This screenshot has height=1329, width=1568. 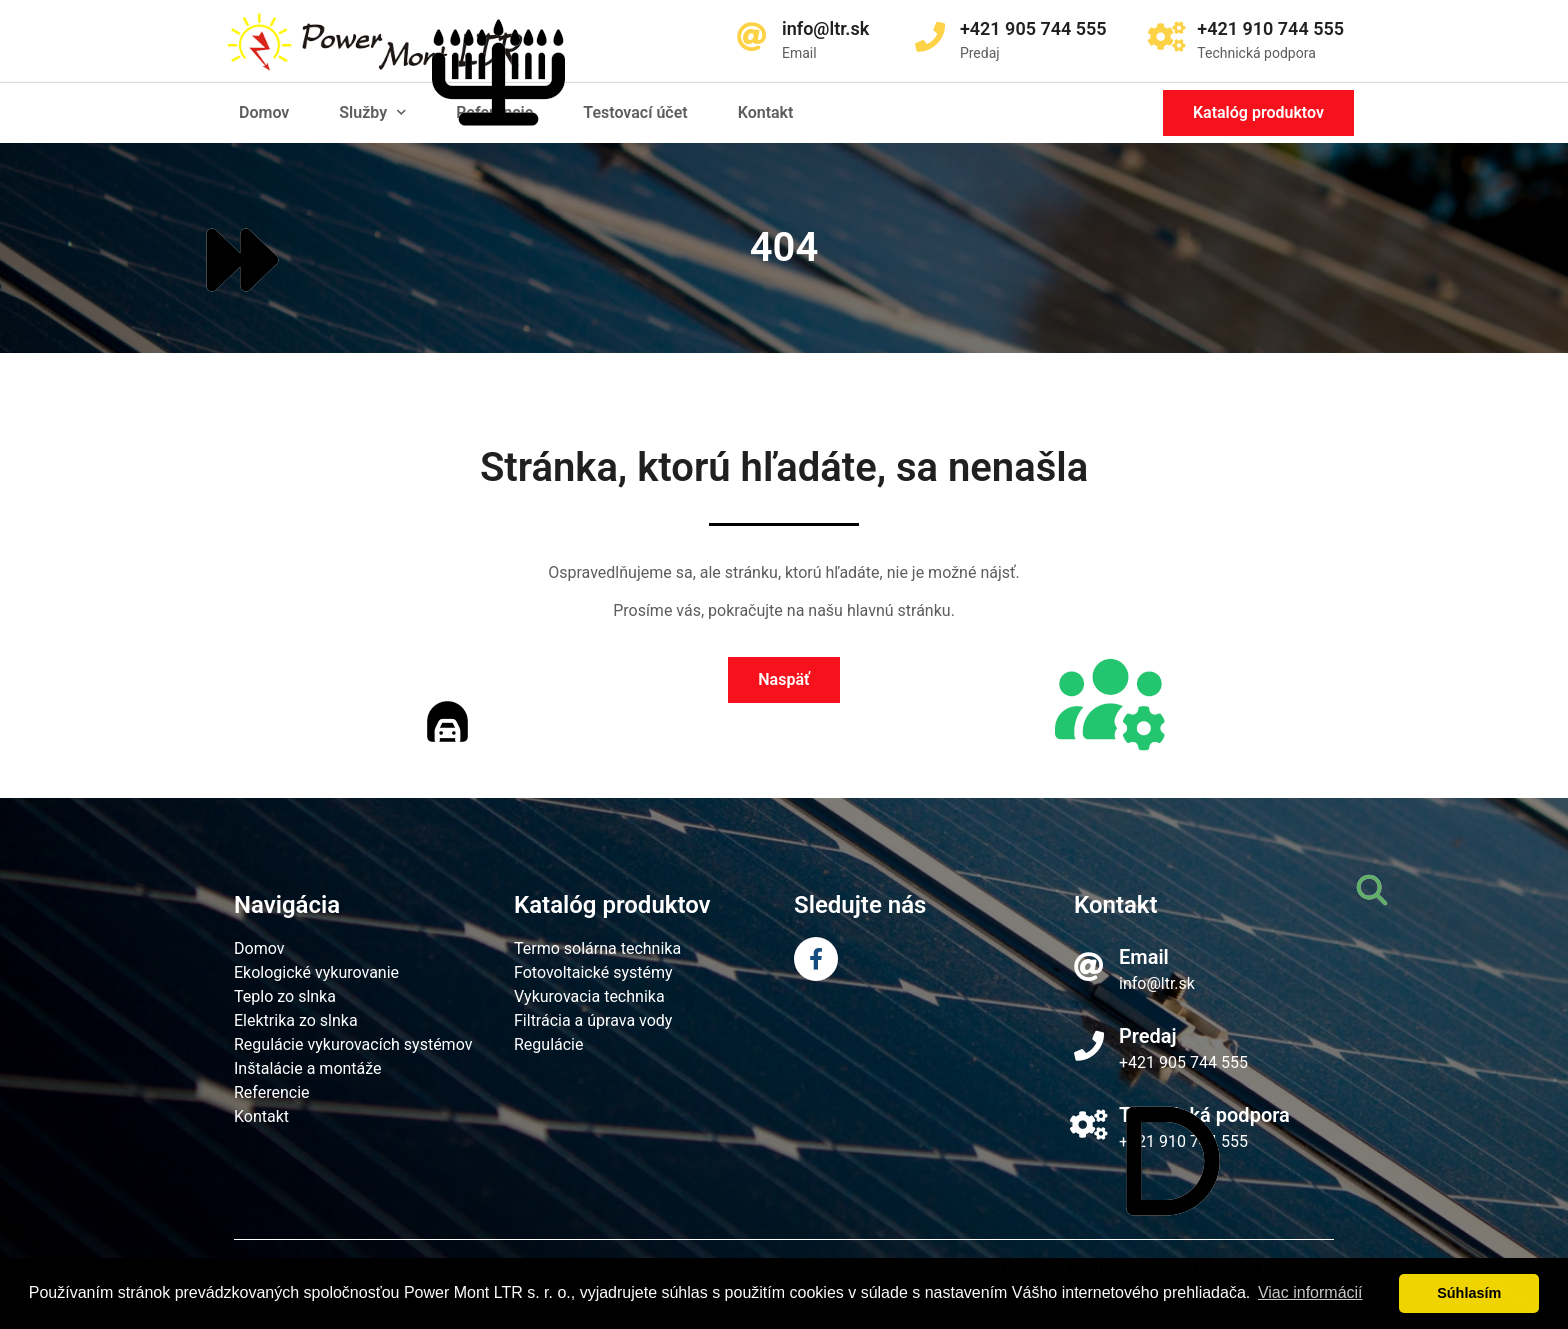 What do you see at coordinates (1372, 890) in the screenshot?
I see `search for content or items` at bounding box center [1372, 890].